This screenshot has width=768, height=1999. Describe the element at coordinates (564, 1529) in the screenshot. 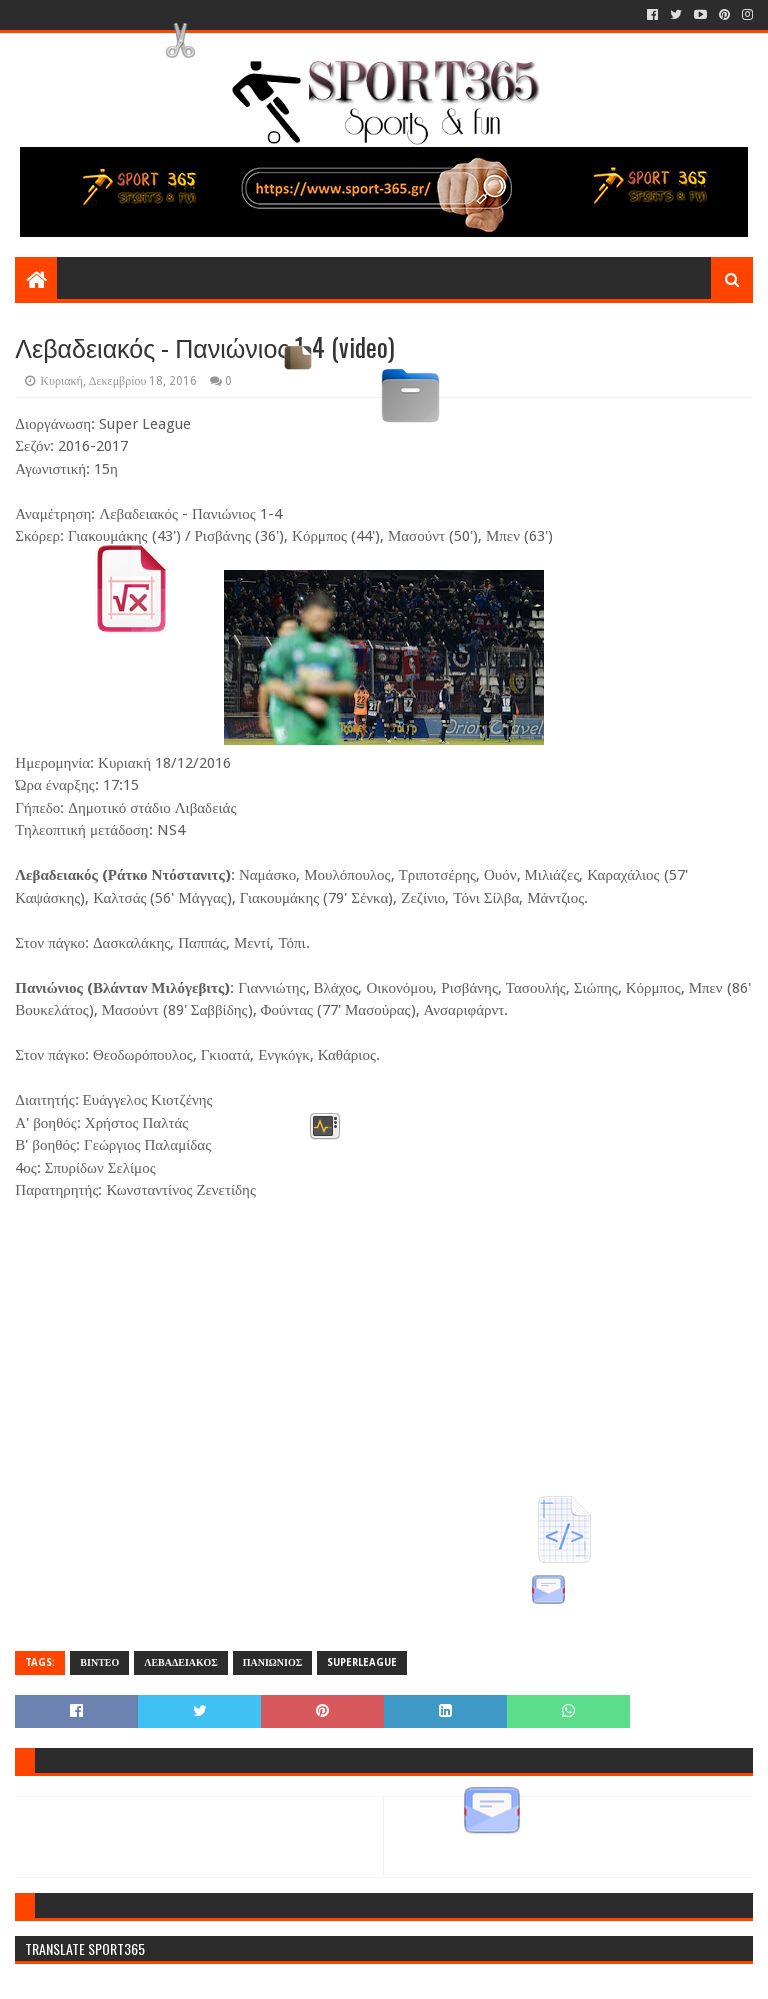

I see `twig template file icon` at that location.